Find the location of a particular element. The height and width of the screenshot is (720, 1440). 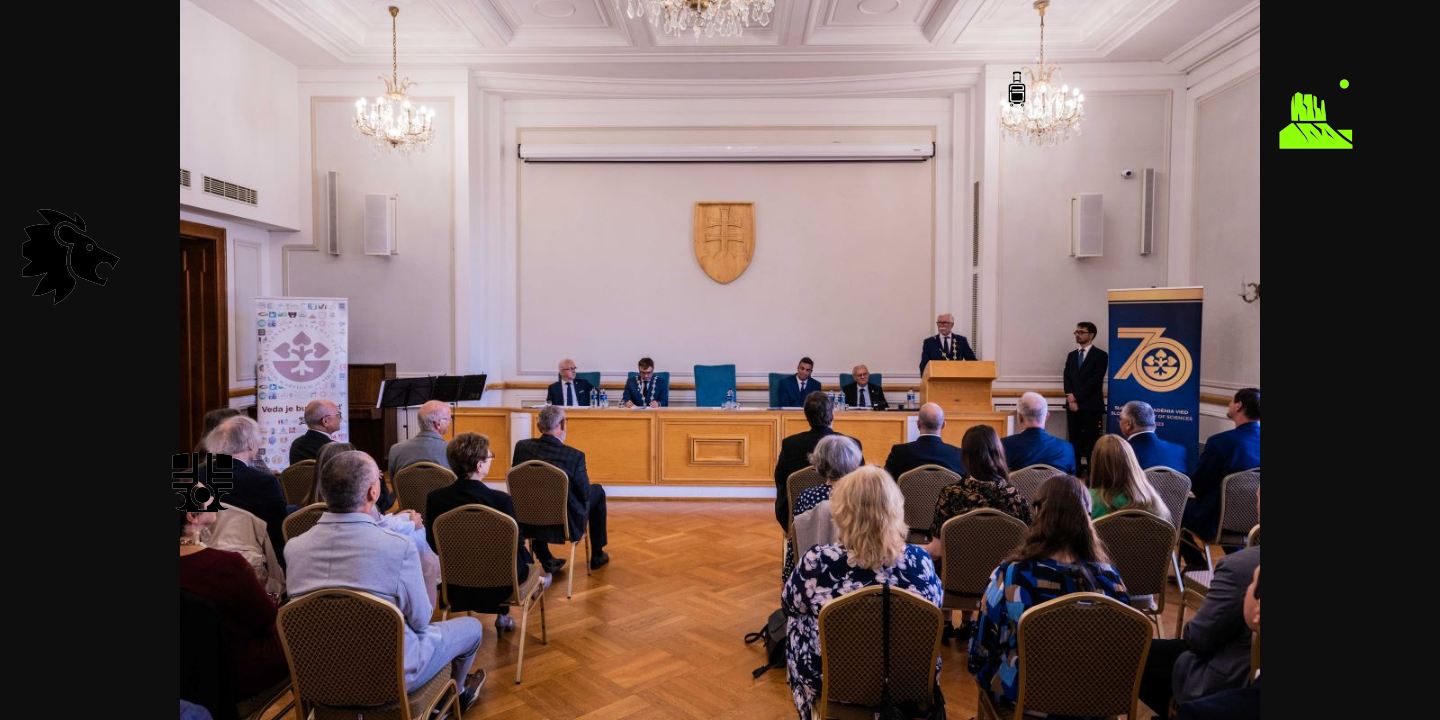

navigate to Monument Valley game is located at coordinates (1316, 112).